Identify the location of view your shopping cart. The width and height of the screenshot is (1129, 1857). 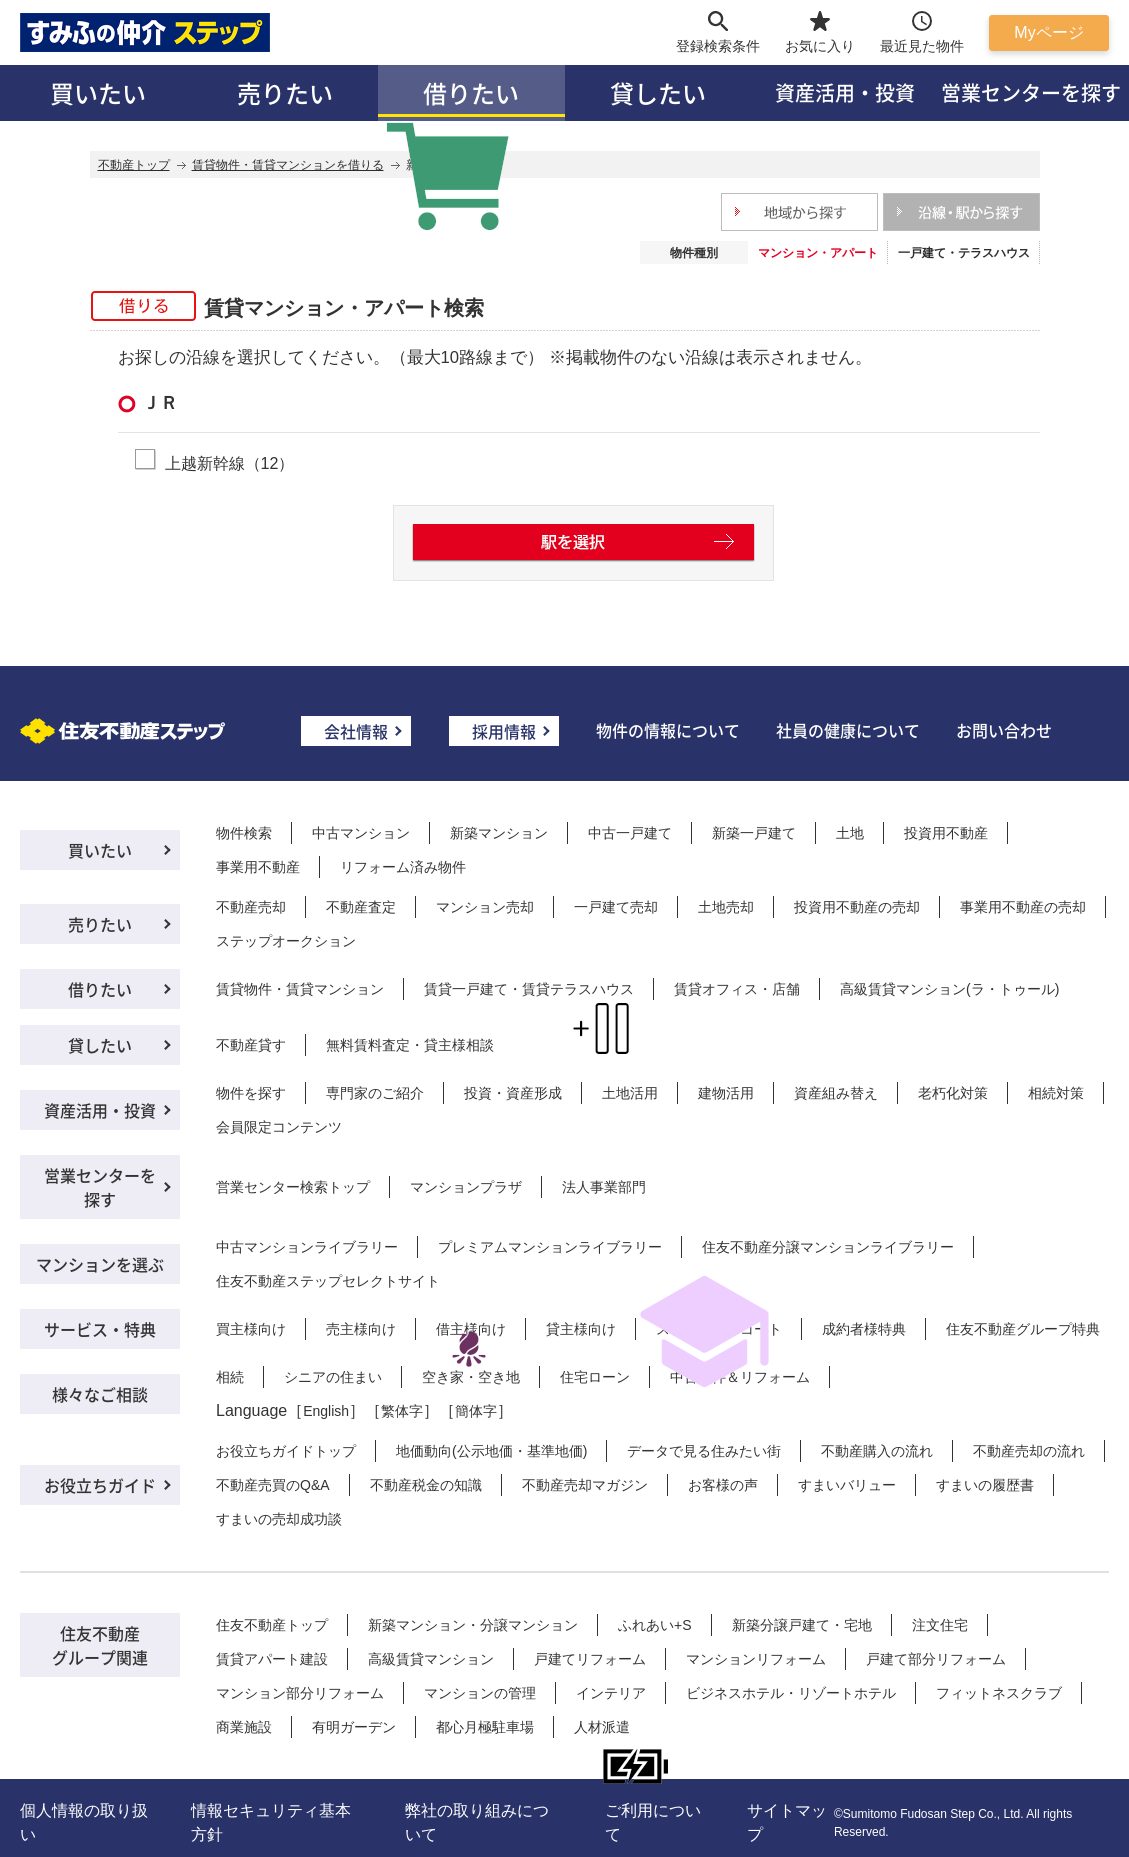
(449, 176).